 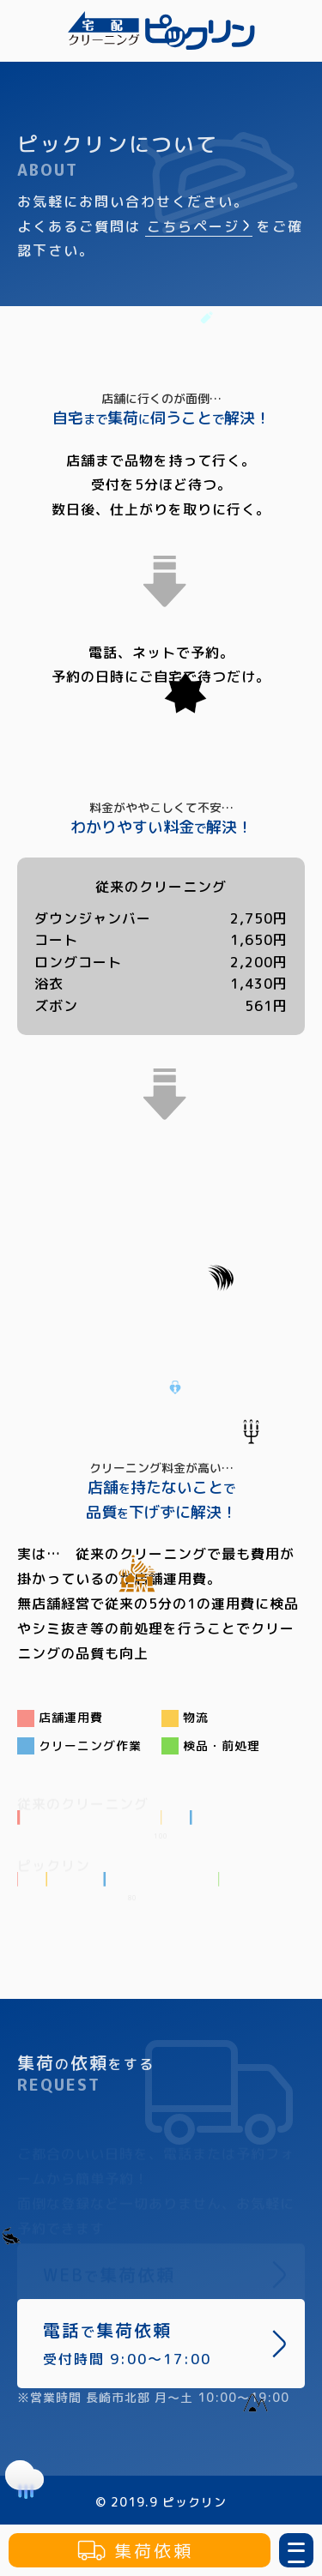 I want to click on indicates a wound or injury status effect, so click(x=221, y=1278).